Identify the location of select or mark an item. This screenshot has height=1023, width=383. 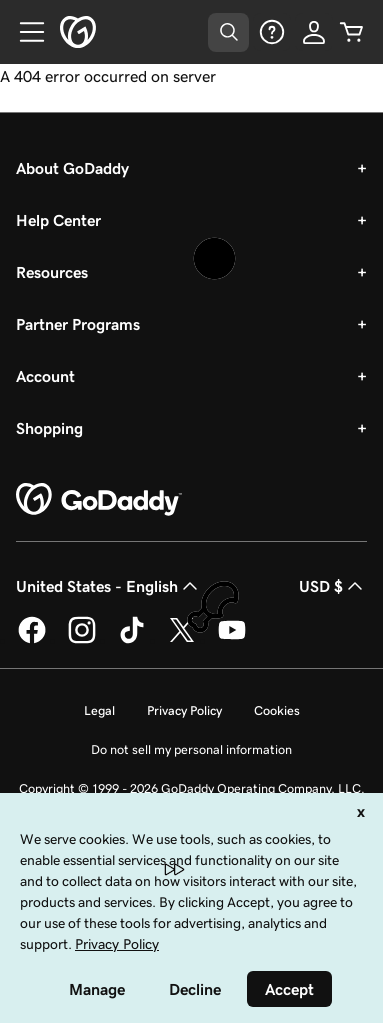
(214, 258).